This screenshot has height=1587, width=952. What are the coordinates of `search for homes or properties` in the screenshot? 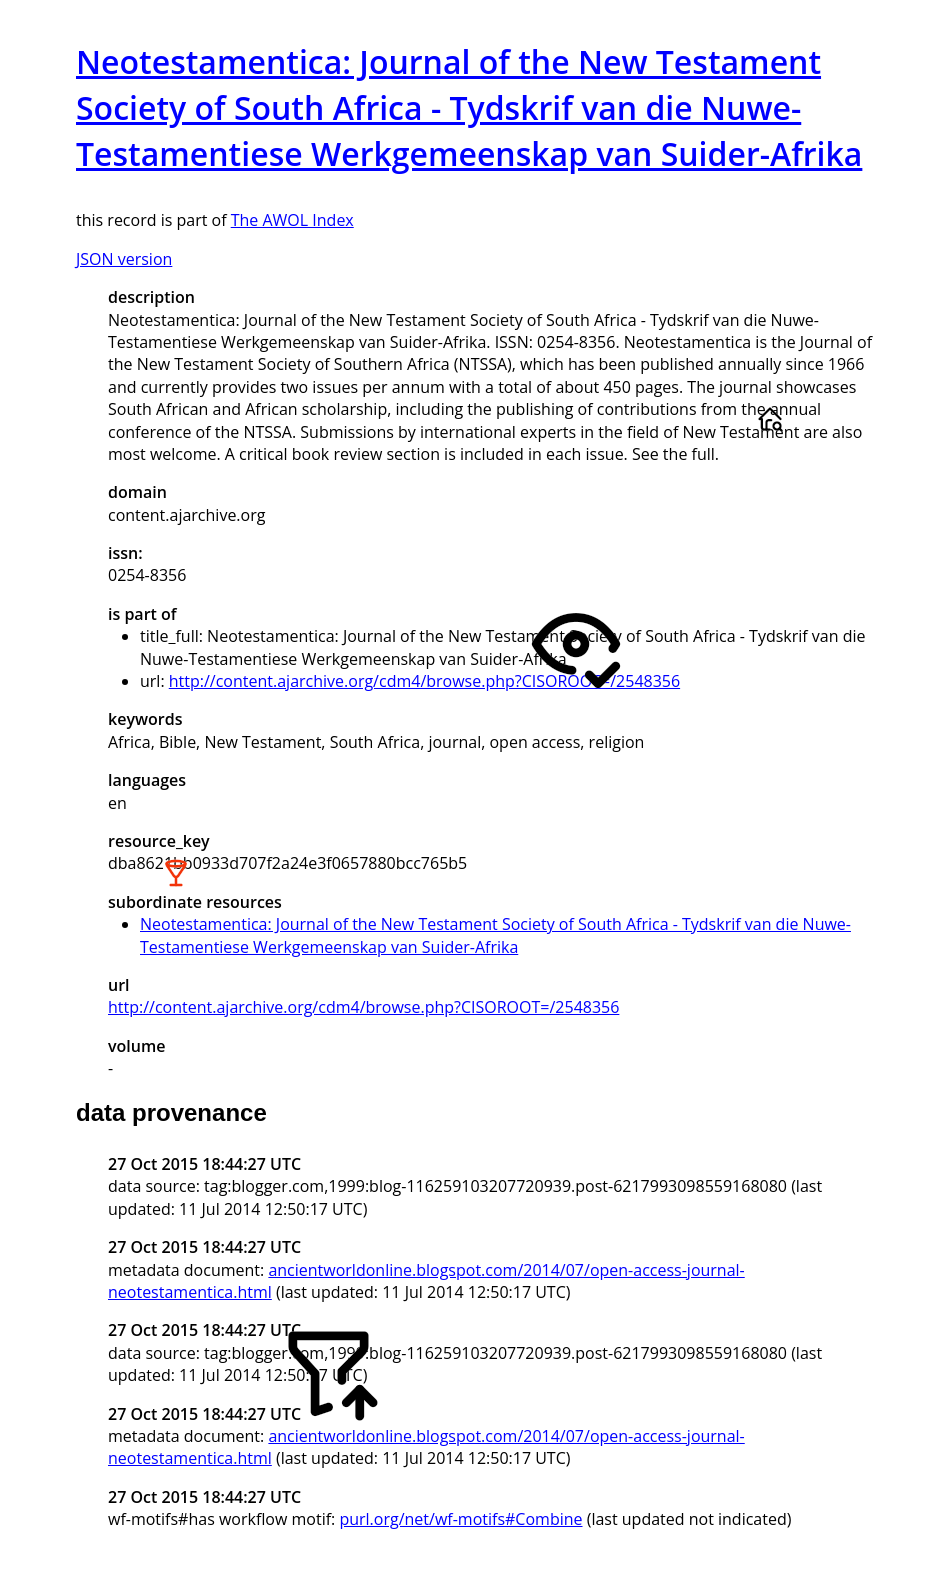 It's located at (770, 419).